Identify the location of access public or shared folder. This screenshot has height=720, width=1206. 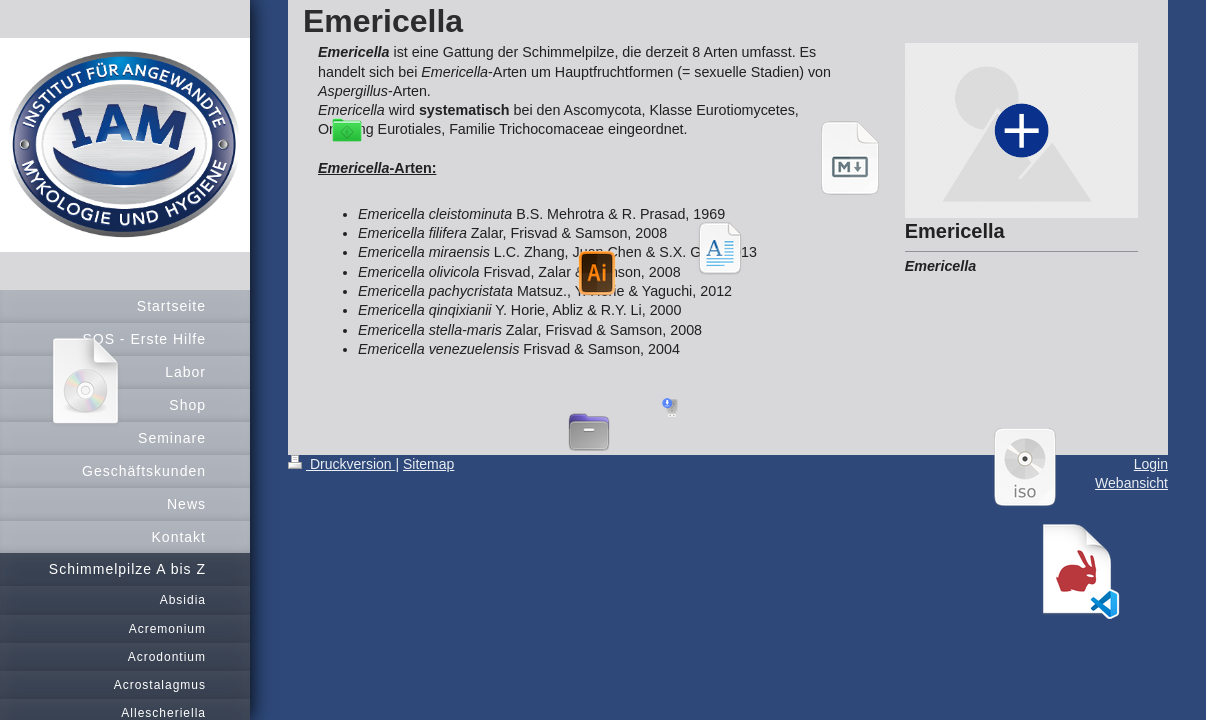
(347, 130).